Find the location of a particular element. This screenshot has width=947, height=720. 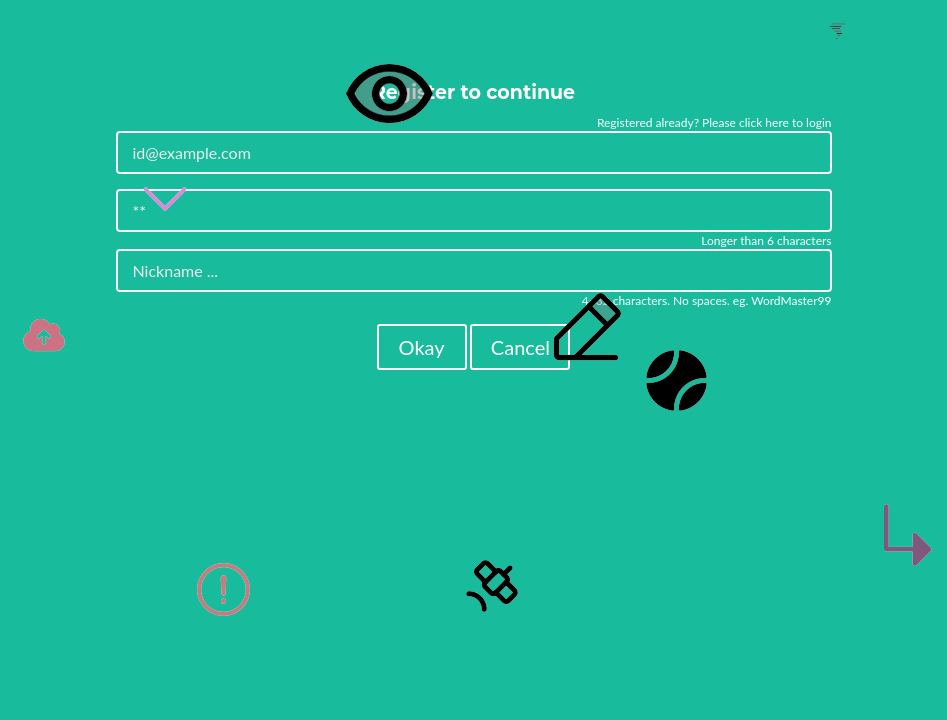

upload file to cloud storage is located at coordinates (44, 335).